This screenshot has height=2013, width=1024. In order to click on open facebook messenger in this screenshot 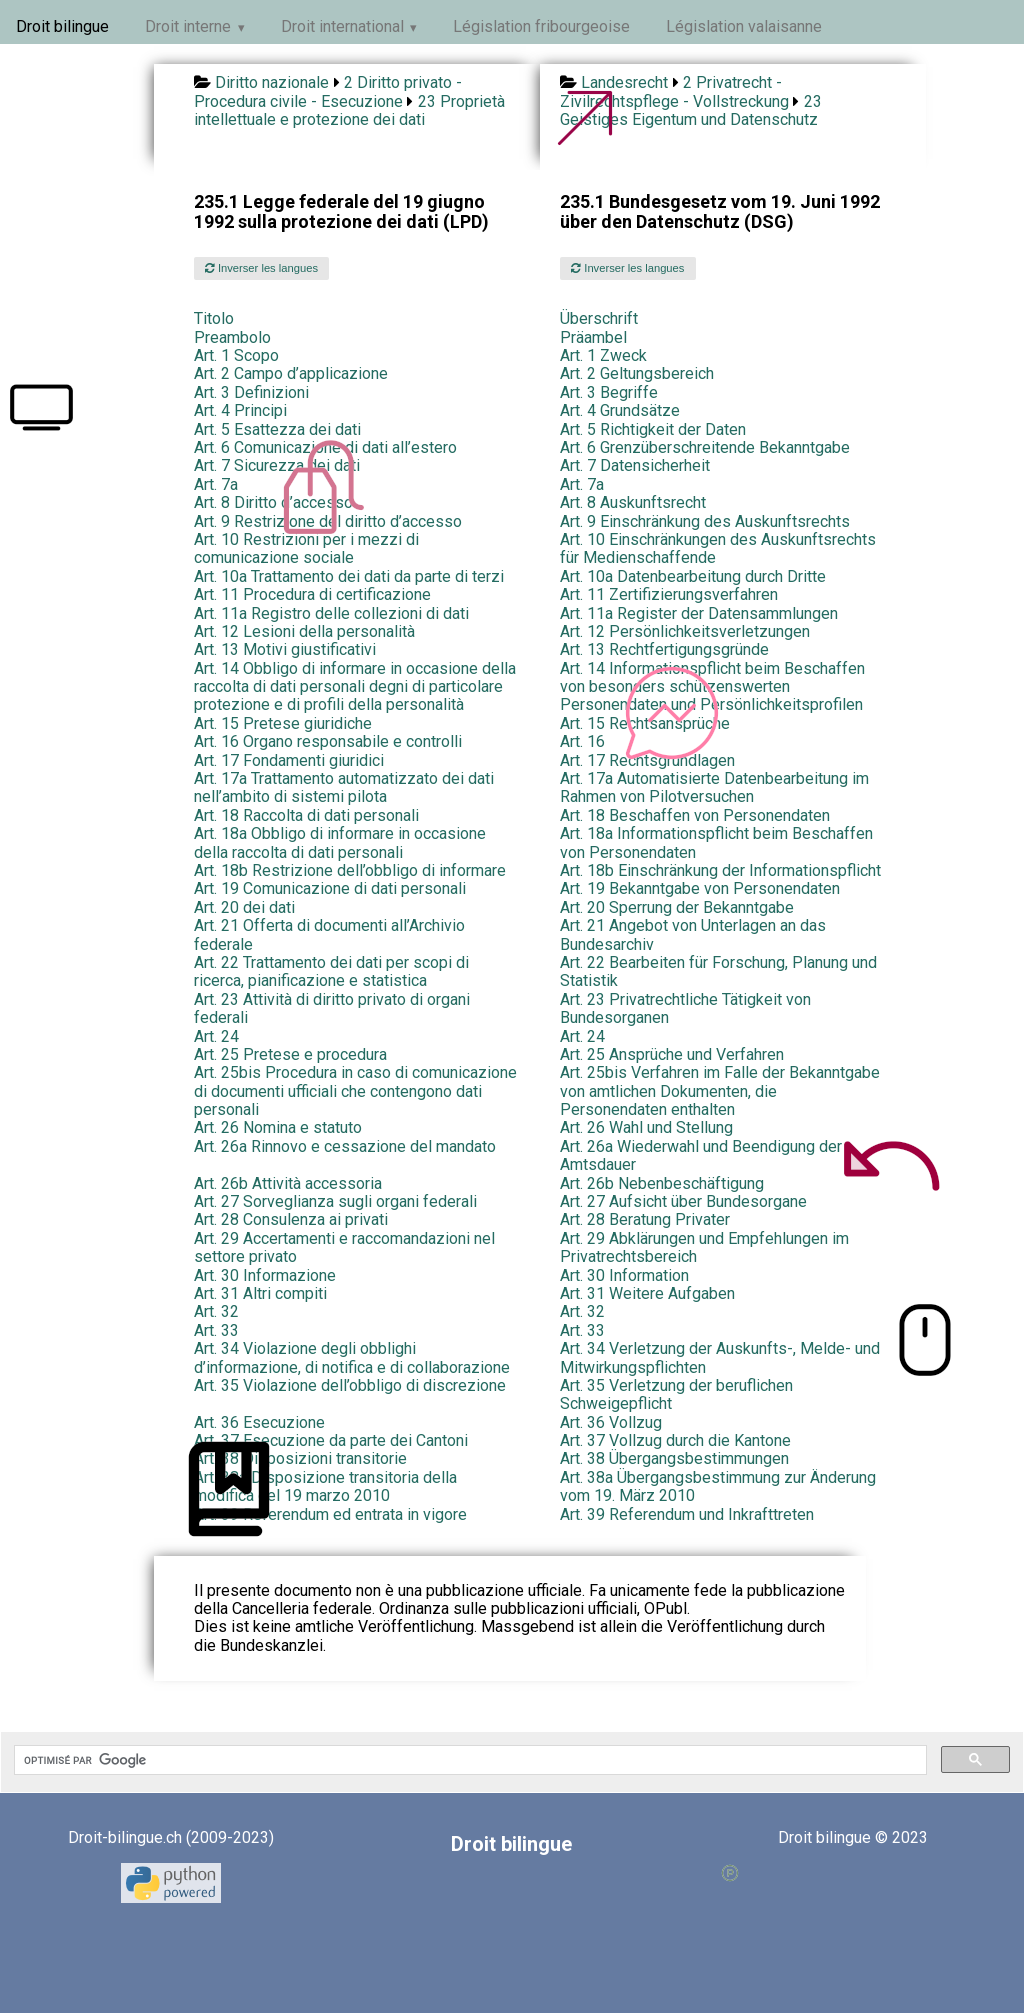, I will do `click(672, 713)`.